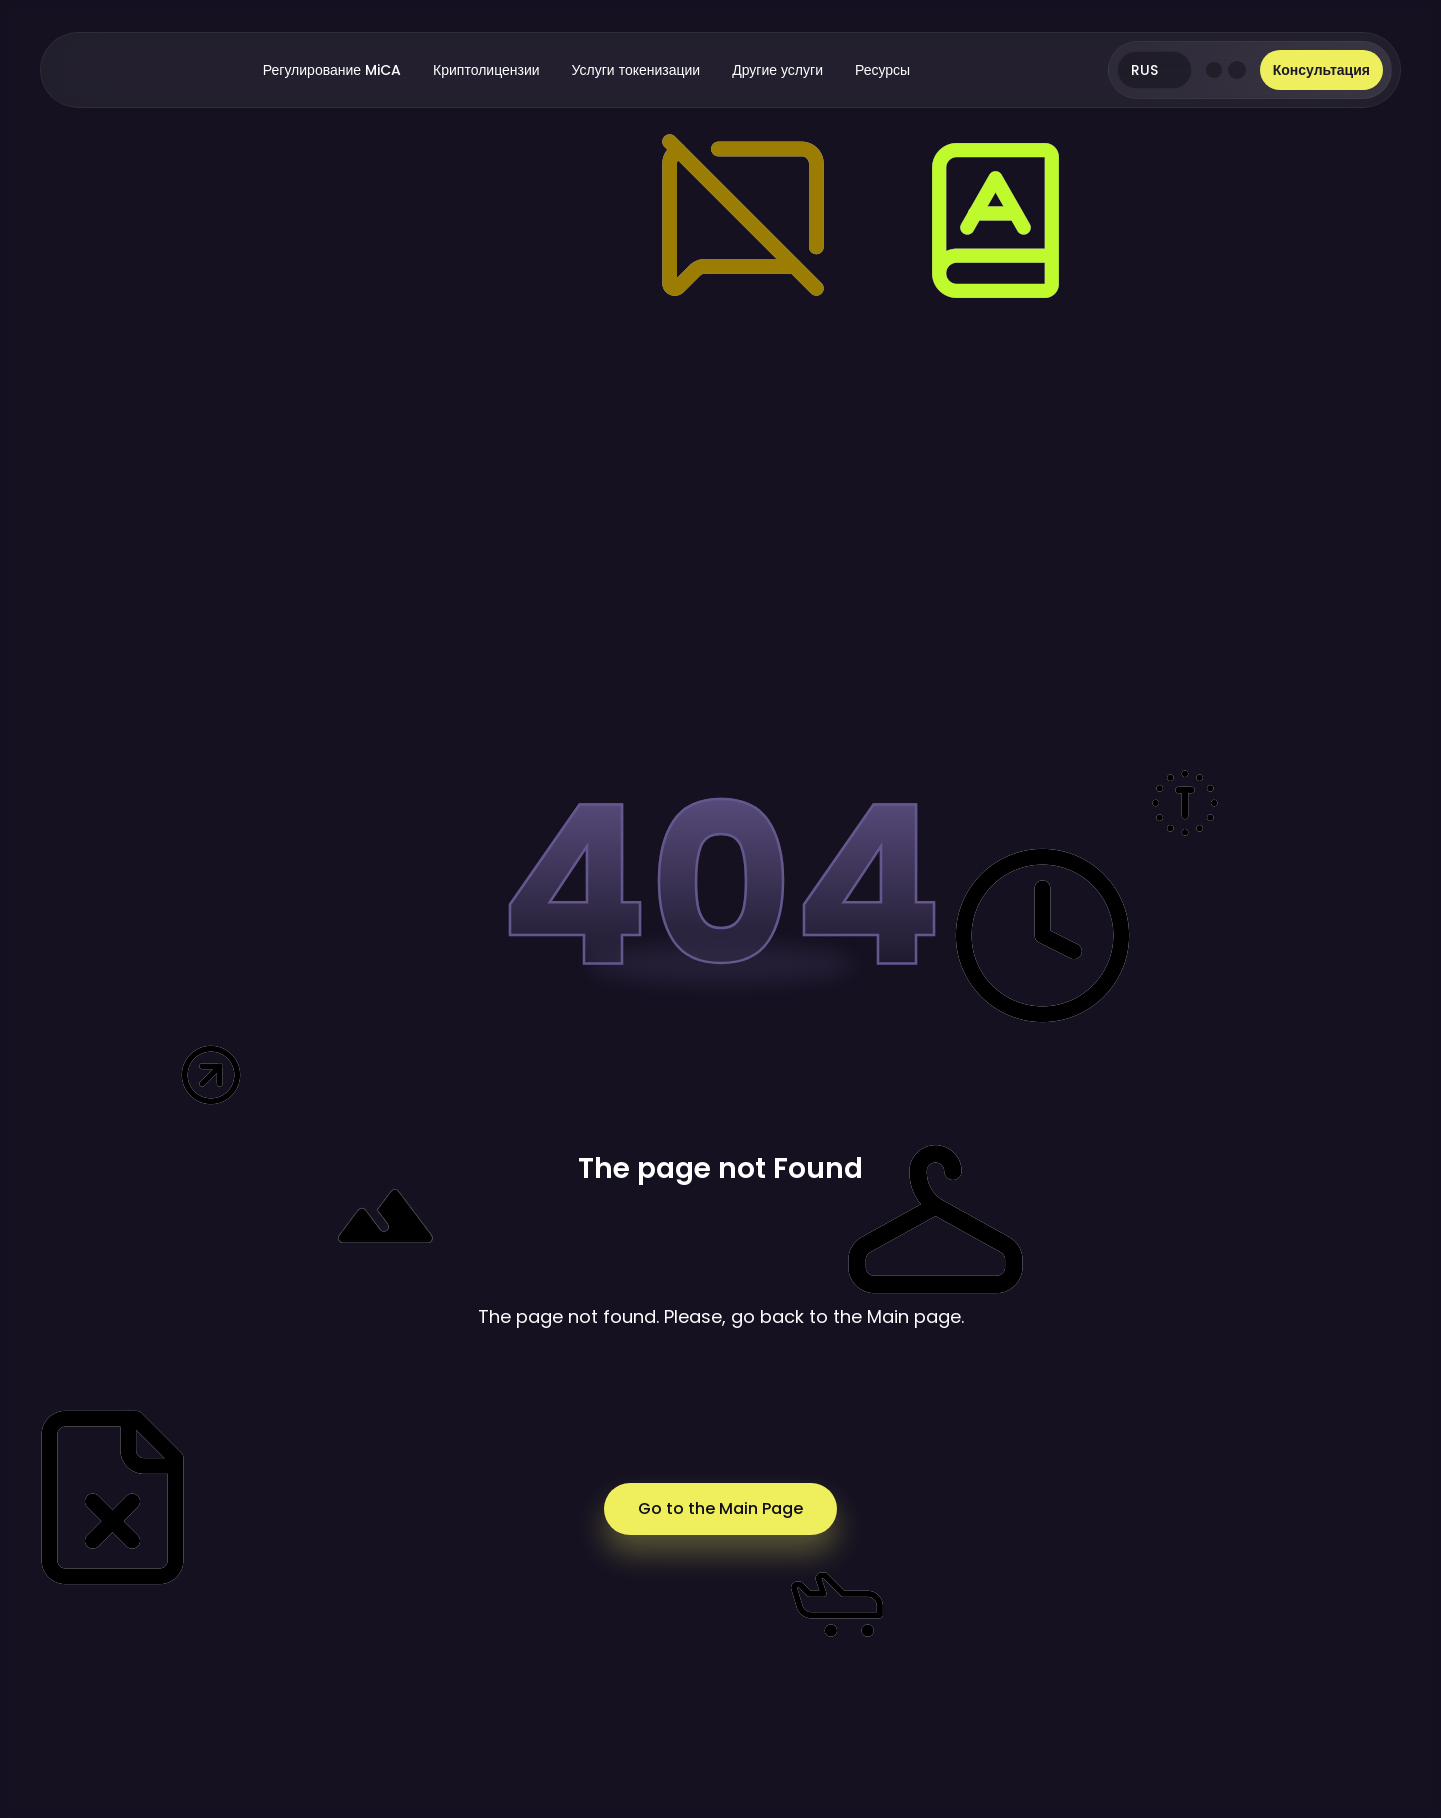 This screenshot has width=1441, height=1818. Describe the element at coordinates (837, 1603) in the screenshot. I see `flight has landed or is on the ground` at that location.